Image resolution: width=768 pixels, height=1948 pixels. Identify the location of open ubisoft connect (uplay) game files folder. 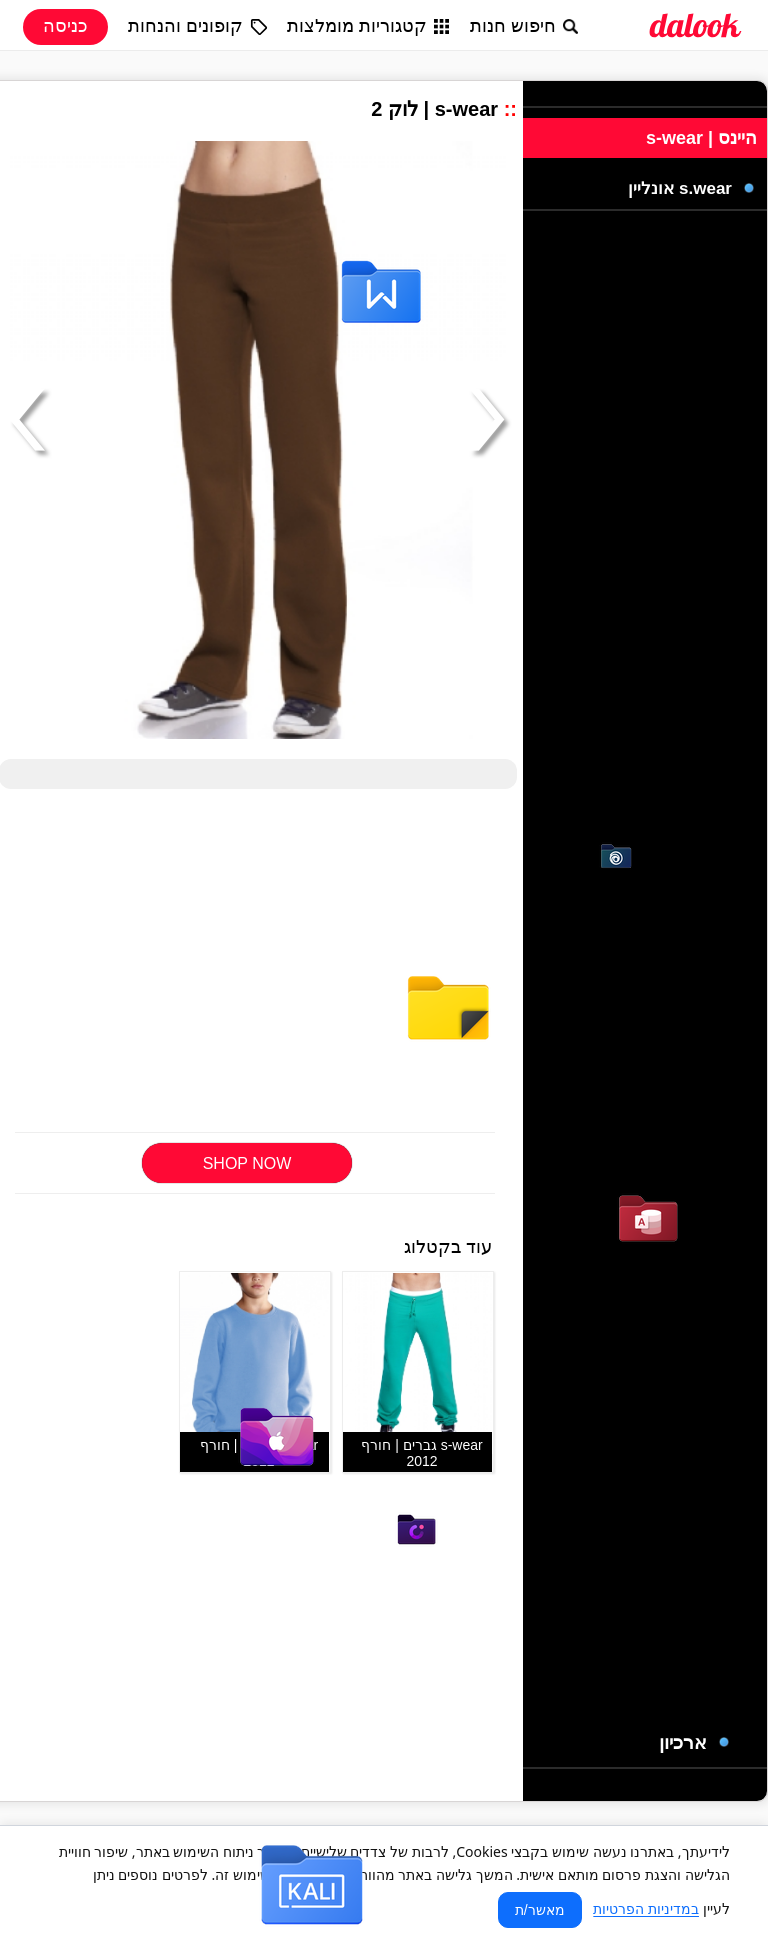
(616, 857).